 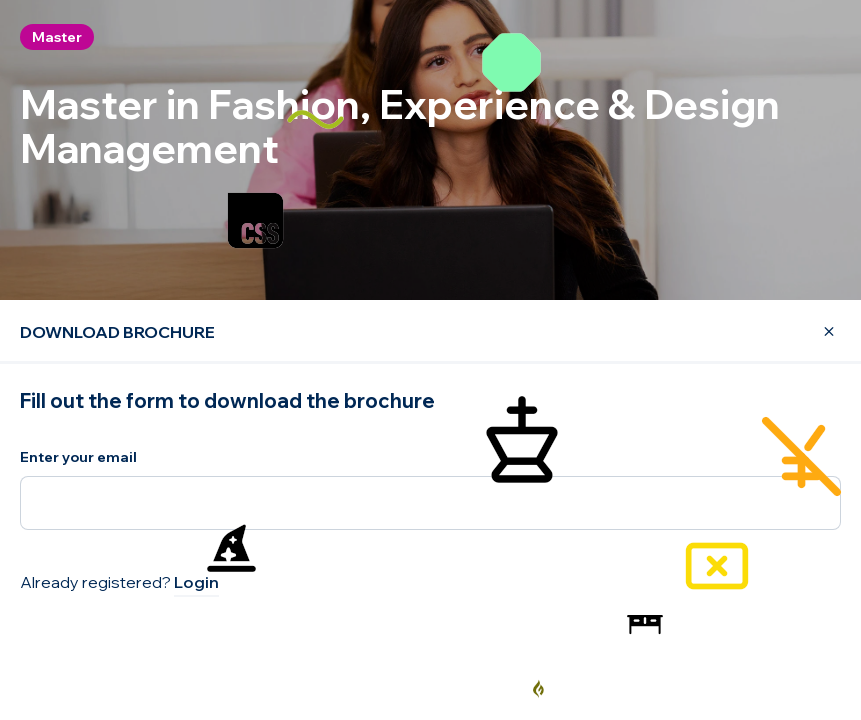 I want to click on access workspace or desk settings, so click(x=645, y=624).